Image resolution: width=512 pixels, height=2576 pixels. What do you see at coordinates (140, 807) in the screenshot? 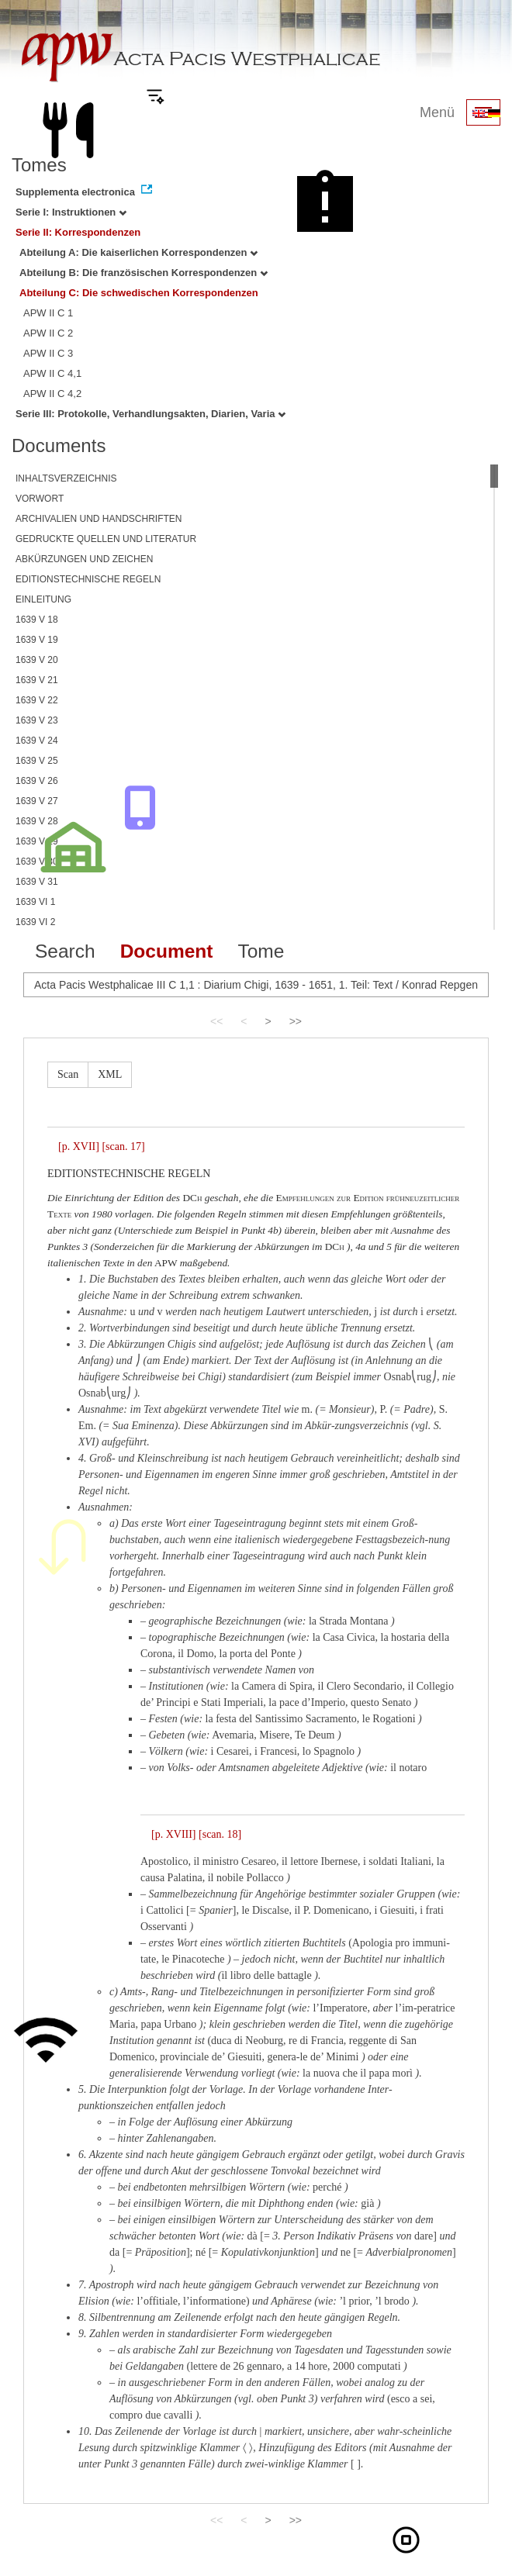
I see `access mobile device settings` at bounding box center [140, 807].